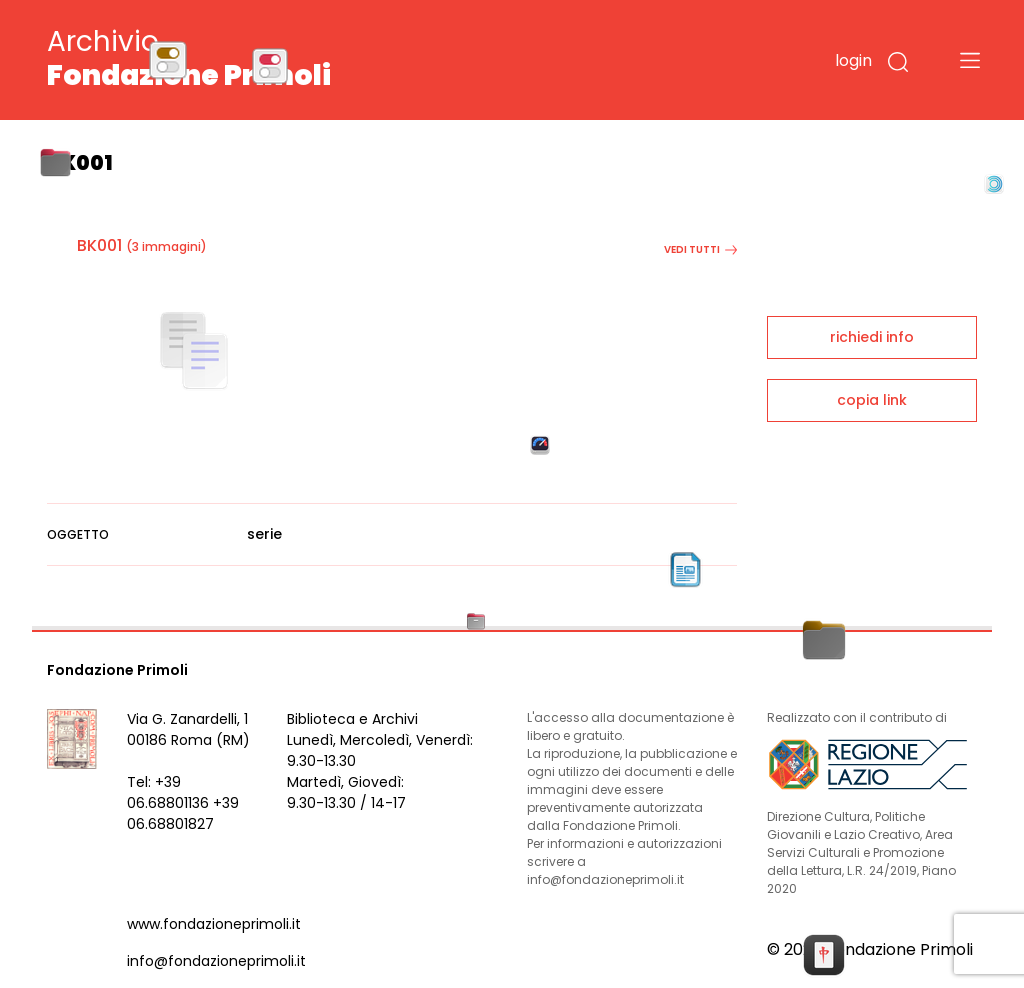 Image resolution: width=1024 pixels, height=988 pixels. Describe the element at coordinates (824, 955) in the screenshot. I see `launch gnome mahjongg tile matching game` at that location.